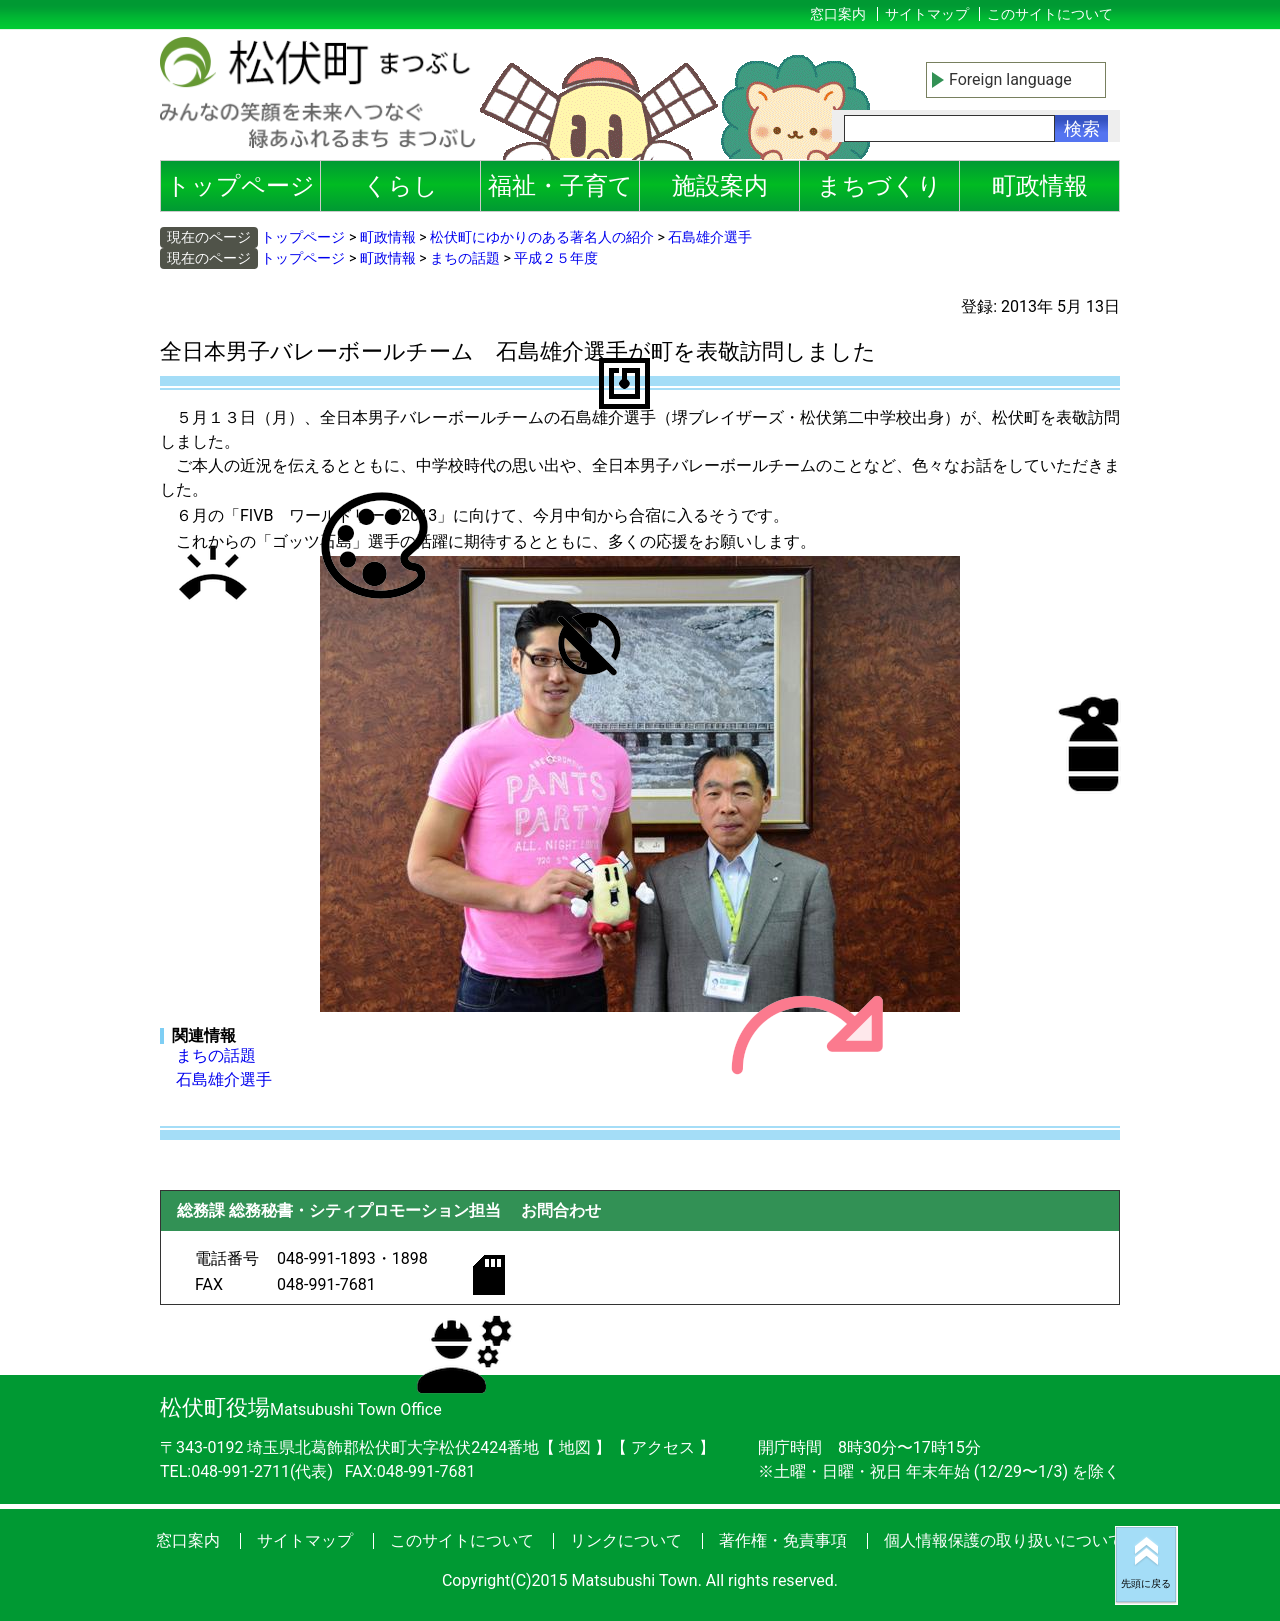  I want to click on locate fire safety equipment, so click(1093, 741).